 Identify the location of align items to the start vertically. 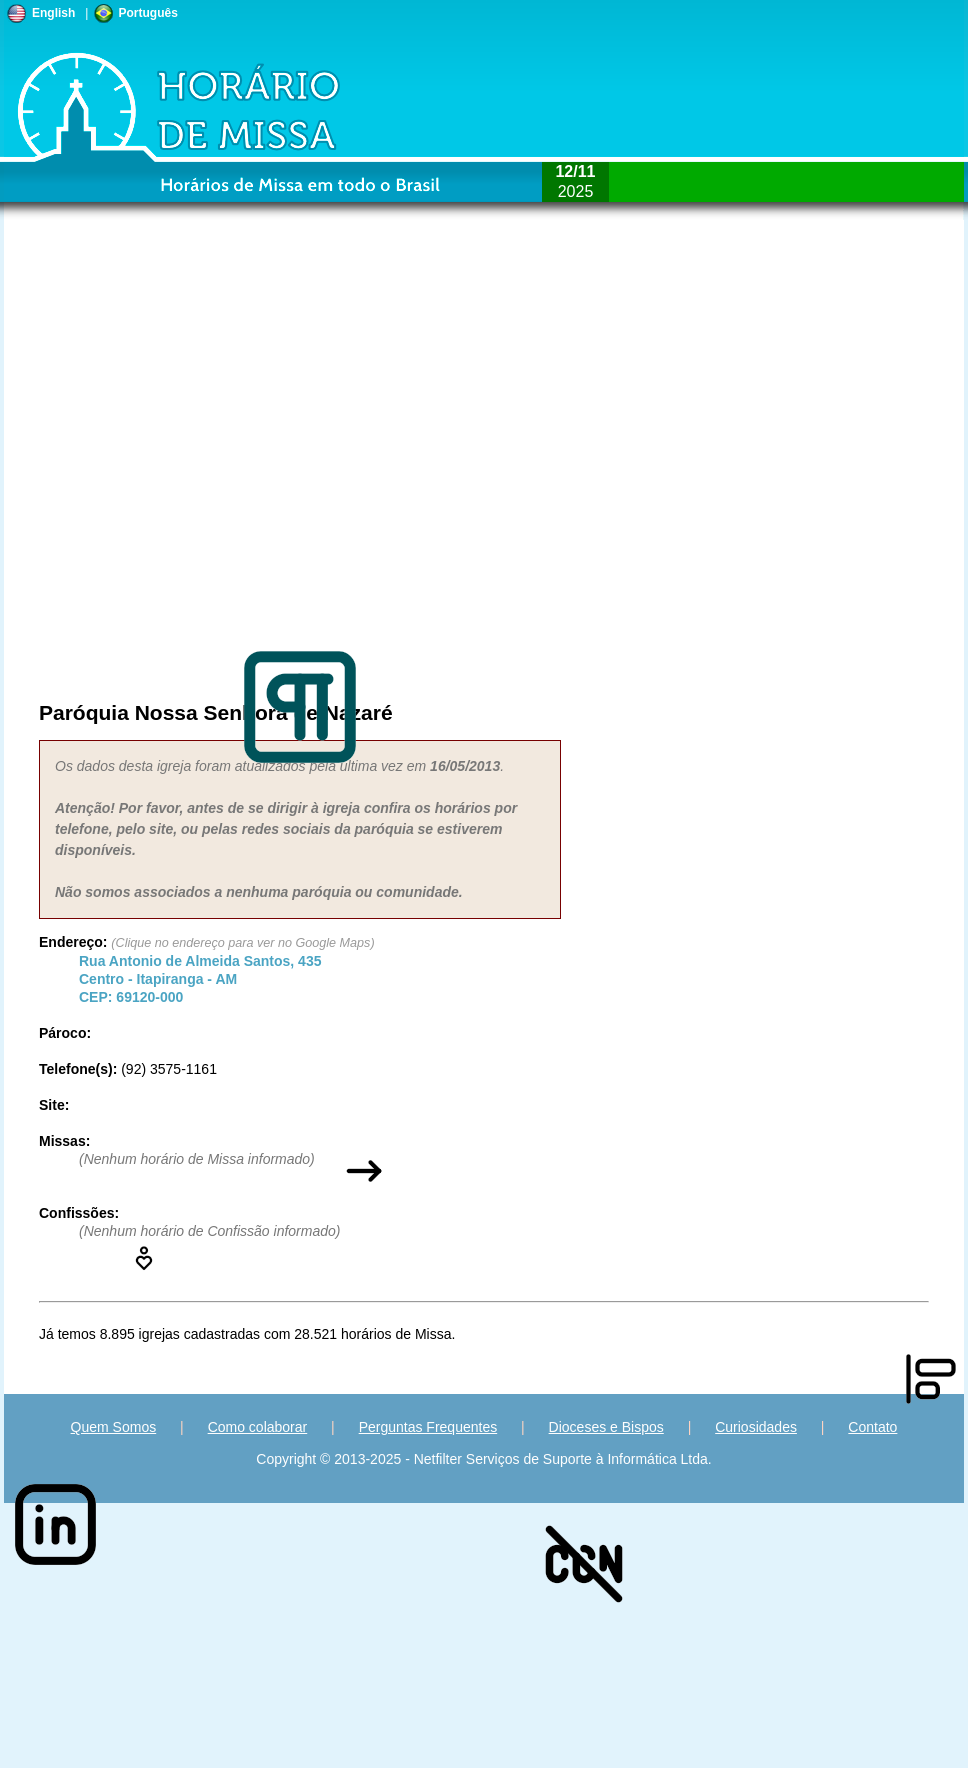
(931, 1379).